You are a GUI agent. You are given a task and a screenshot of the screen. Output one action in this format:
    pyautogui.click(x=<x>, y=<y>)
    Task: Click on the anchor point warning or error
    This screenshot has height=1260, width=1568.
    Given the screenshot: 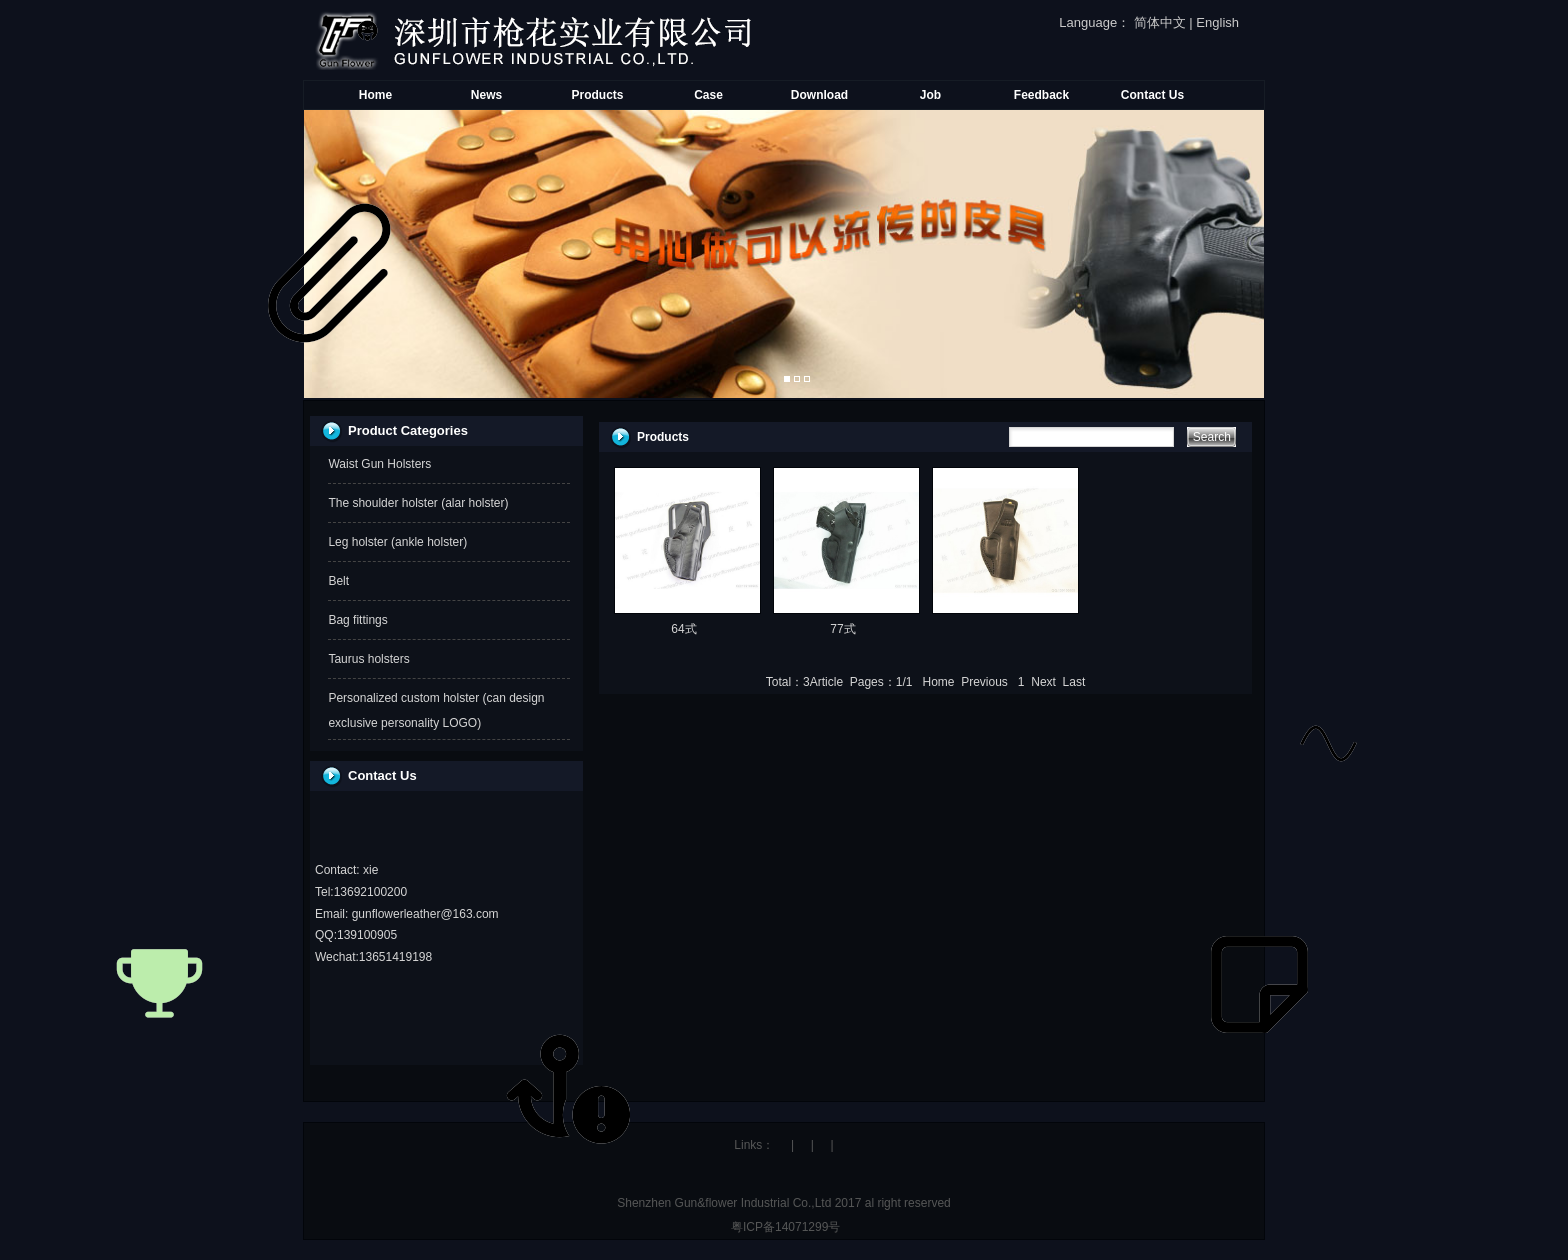 What is the action you would take?
    pyautogui.click(x=566, y=1086)
    